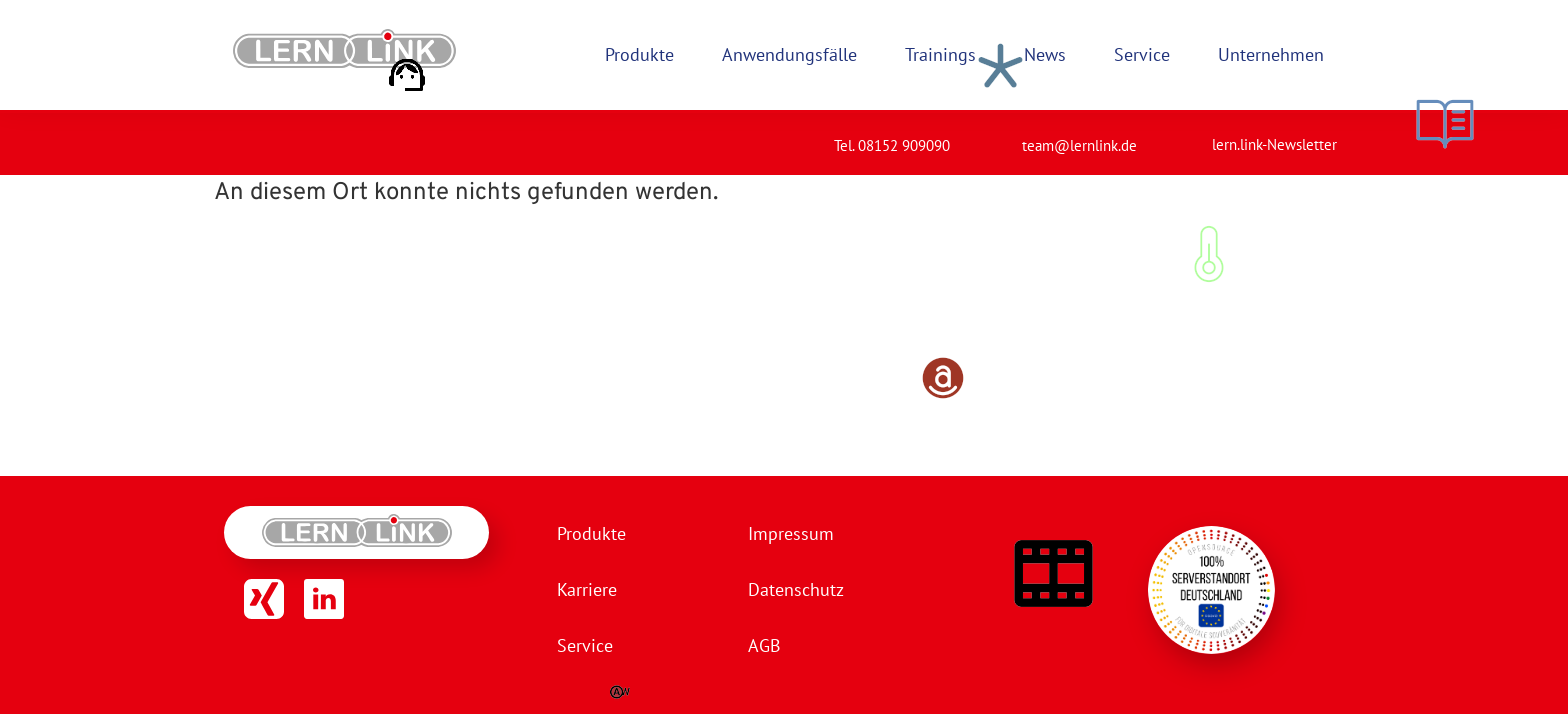  What do you see at coordinates (1053, 573) in the screenshot?
I see `view video or film content` at bounding box center [1053, 573].